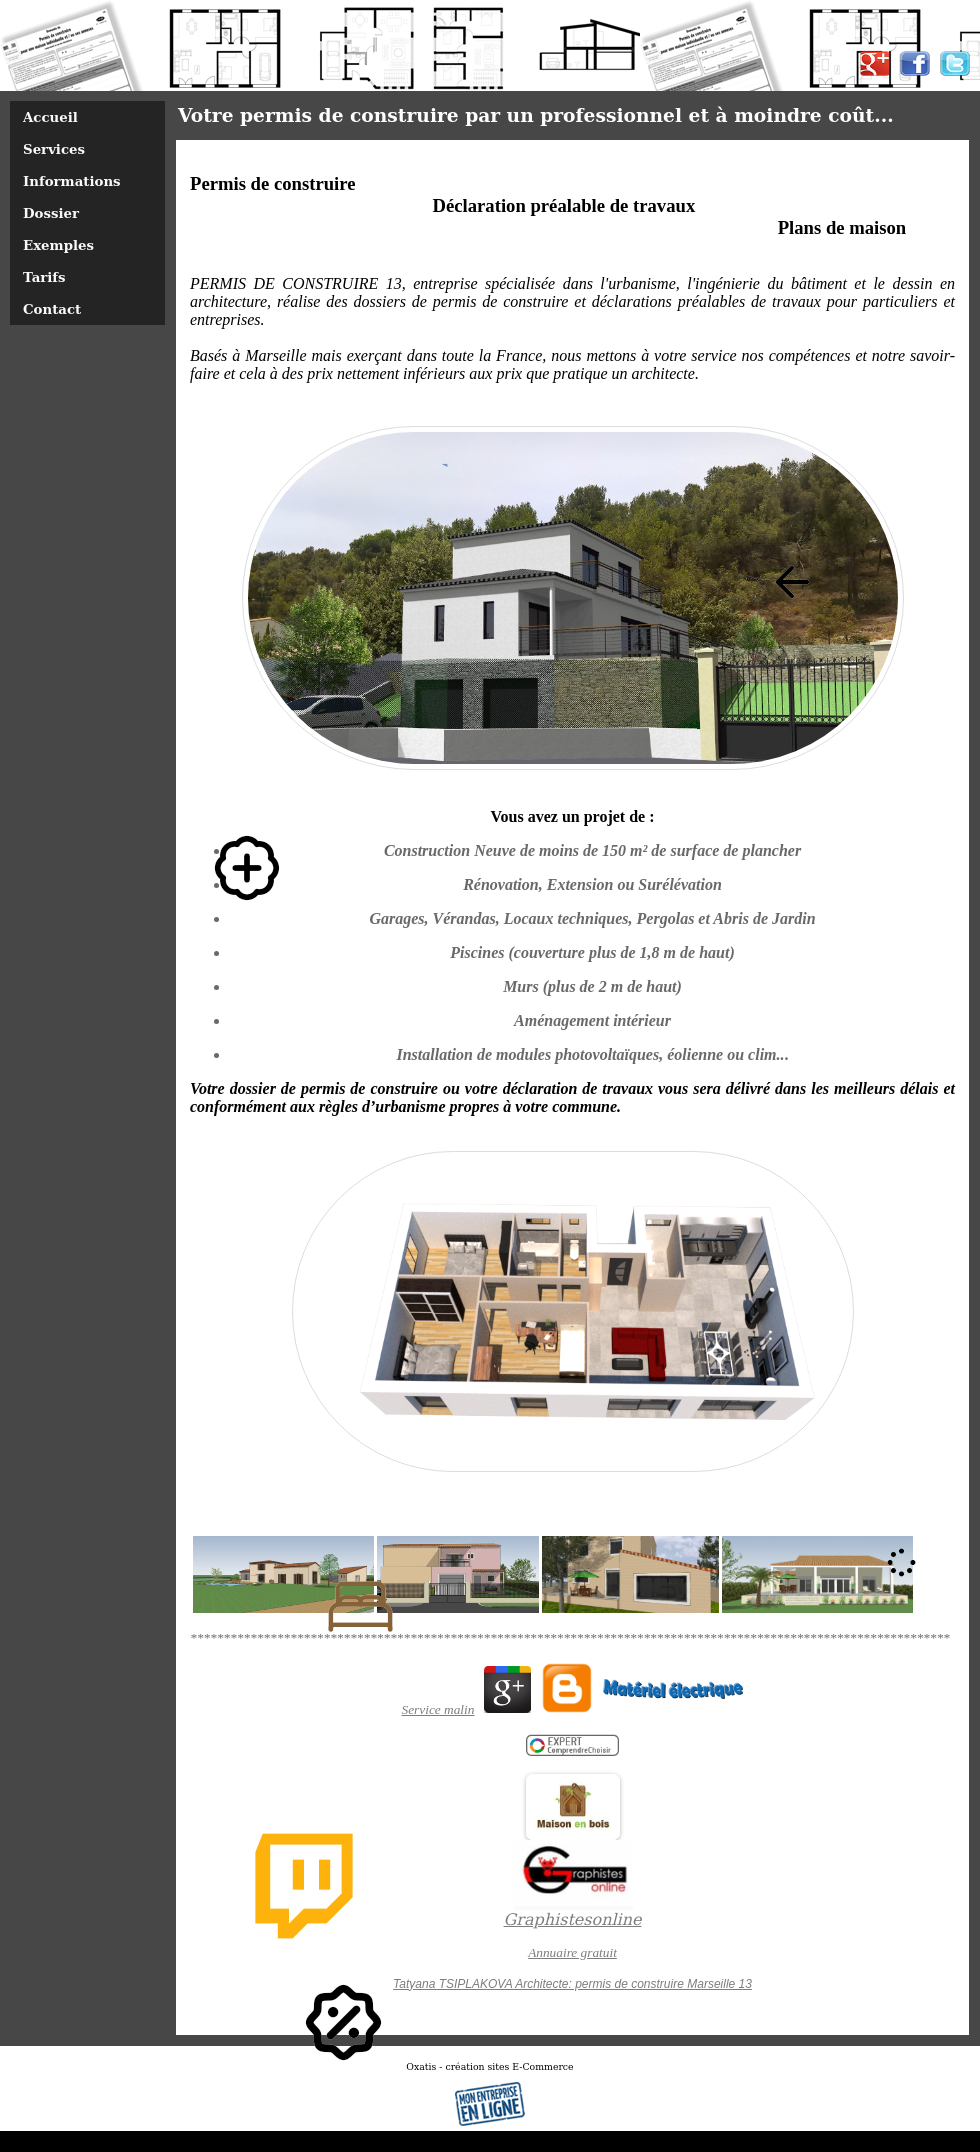  What do you see at coordinates (304, 1886) in the screenshot?
I see `open Twitch app` at bounding box center [304, 1886].